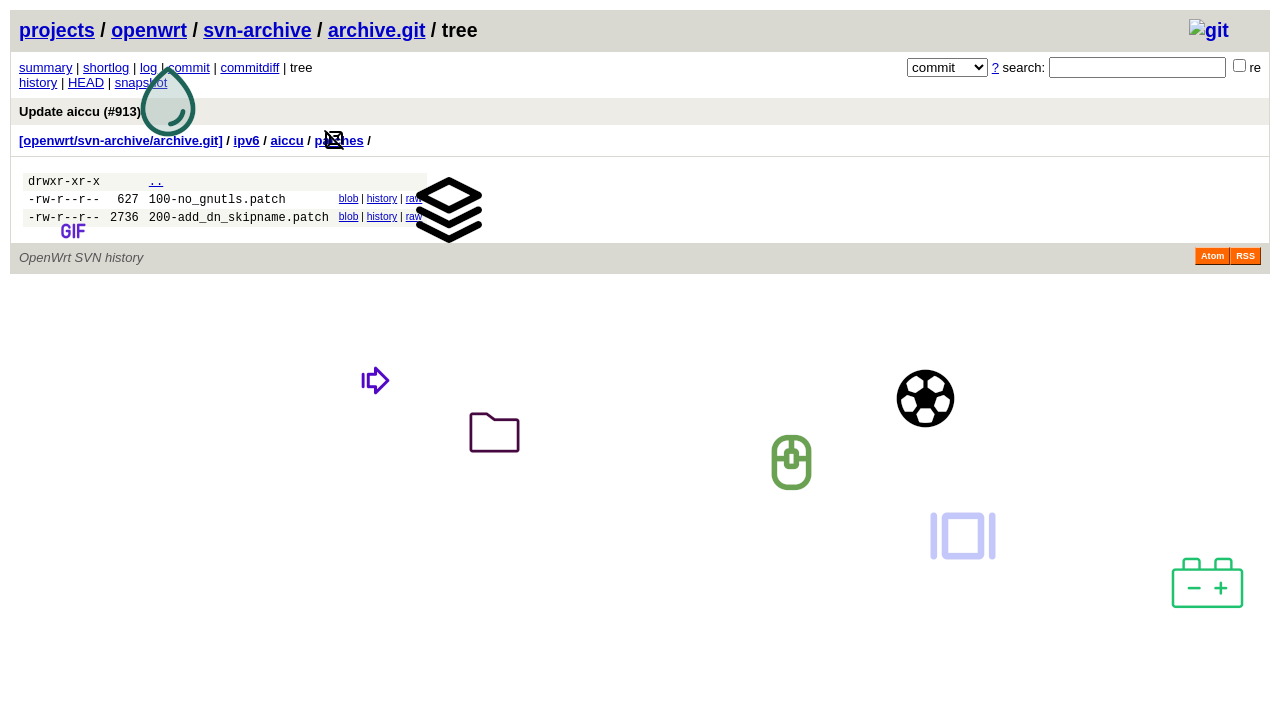  What do you see at coordinates (168, 104) in the screenshot?
I see `adjust humidity or water settings` at bounding box center [168, 104].